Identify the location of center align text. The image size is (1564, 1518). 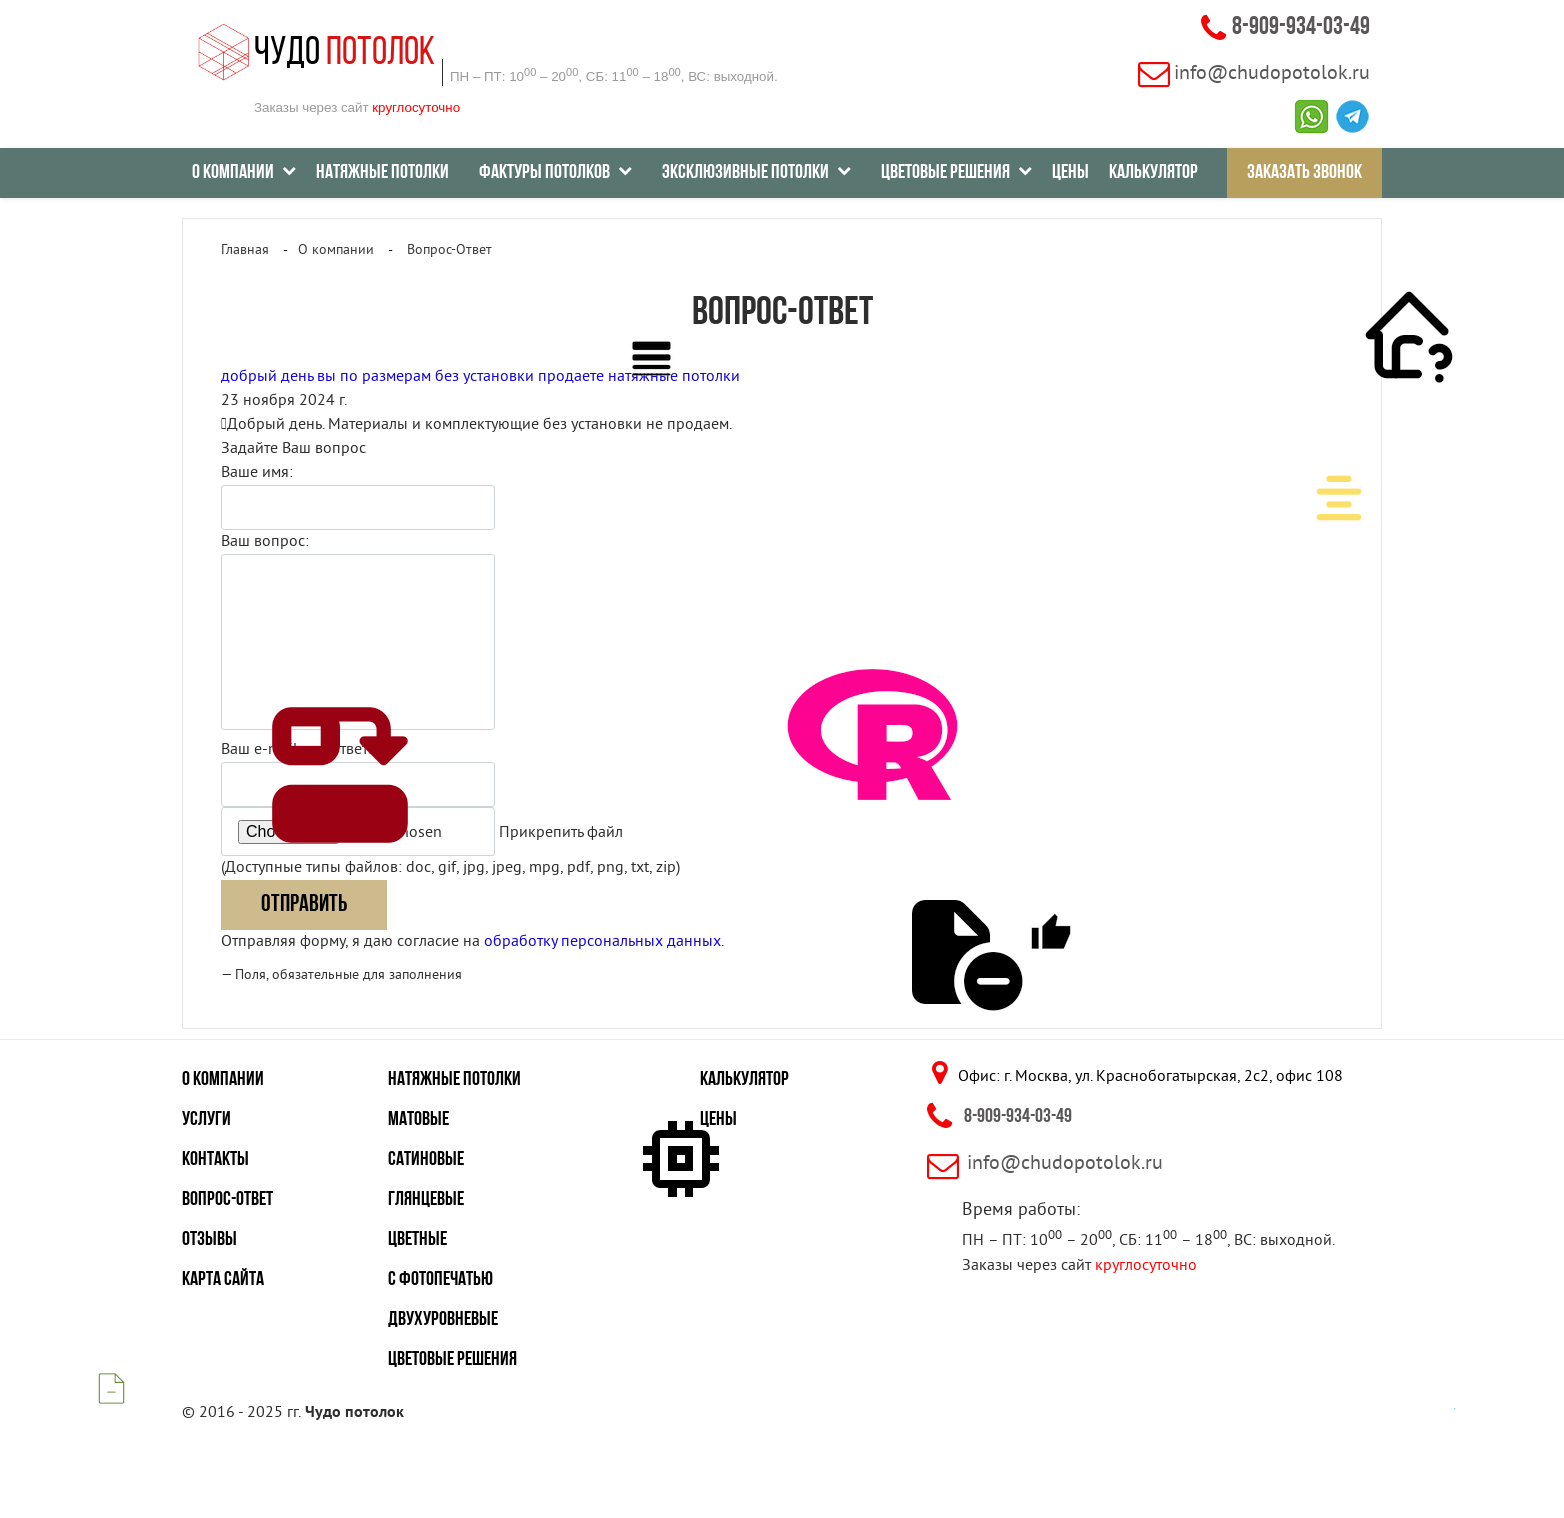
(1339, 498).